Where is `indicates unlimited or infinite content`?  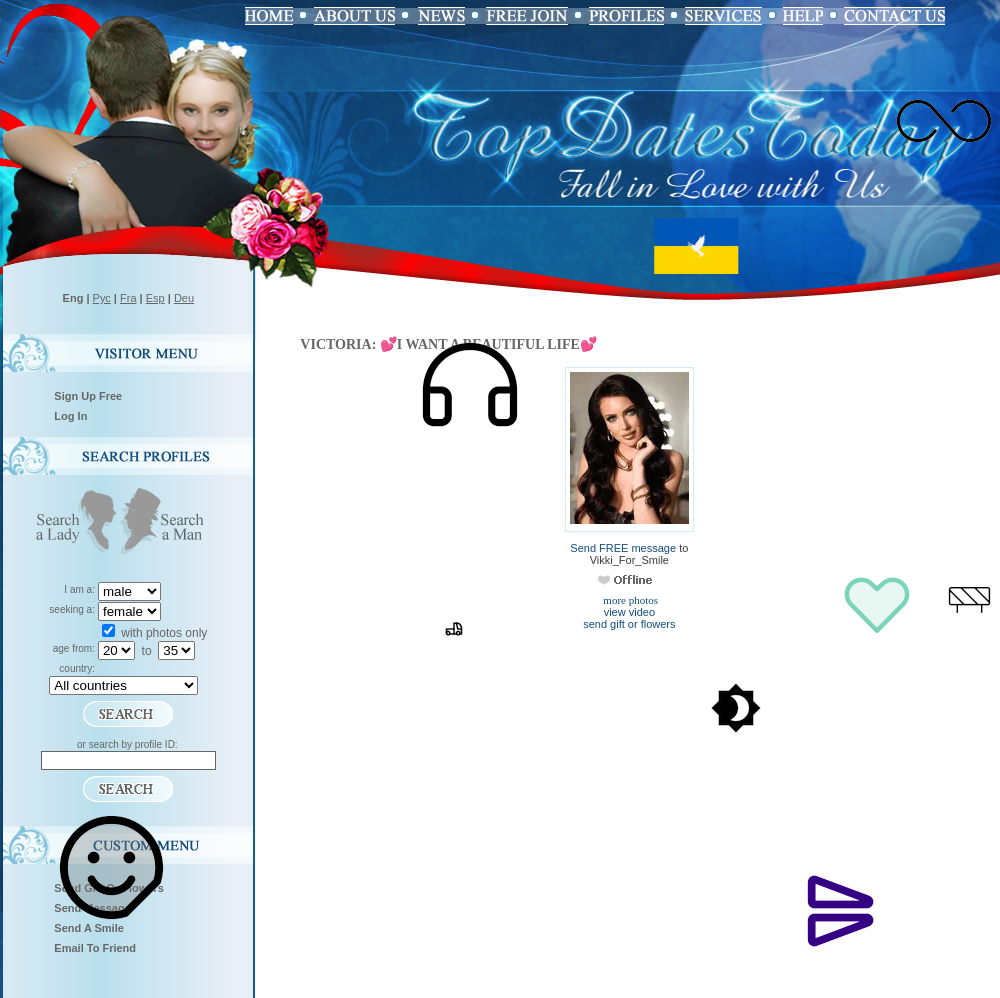 indicates unlimited or infinite content is located at coordinates (944, 121).